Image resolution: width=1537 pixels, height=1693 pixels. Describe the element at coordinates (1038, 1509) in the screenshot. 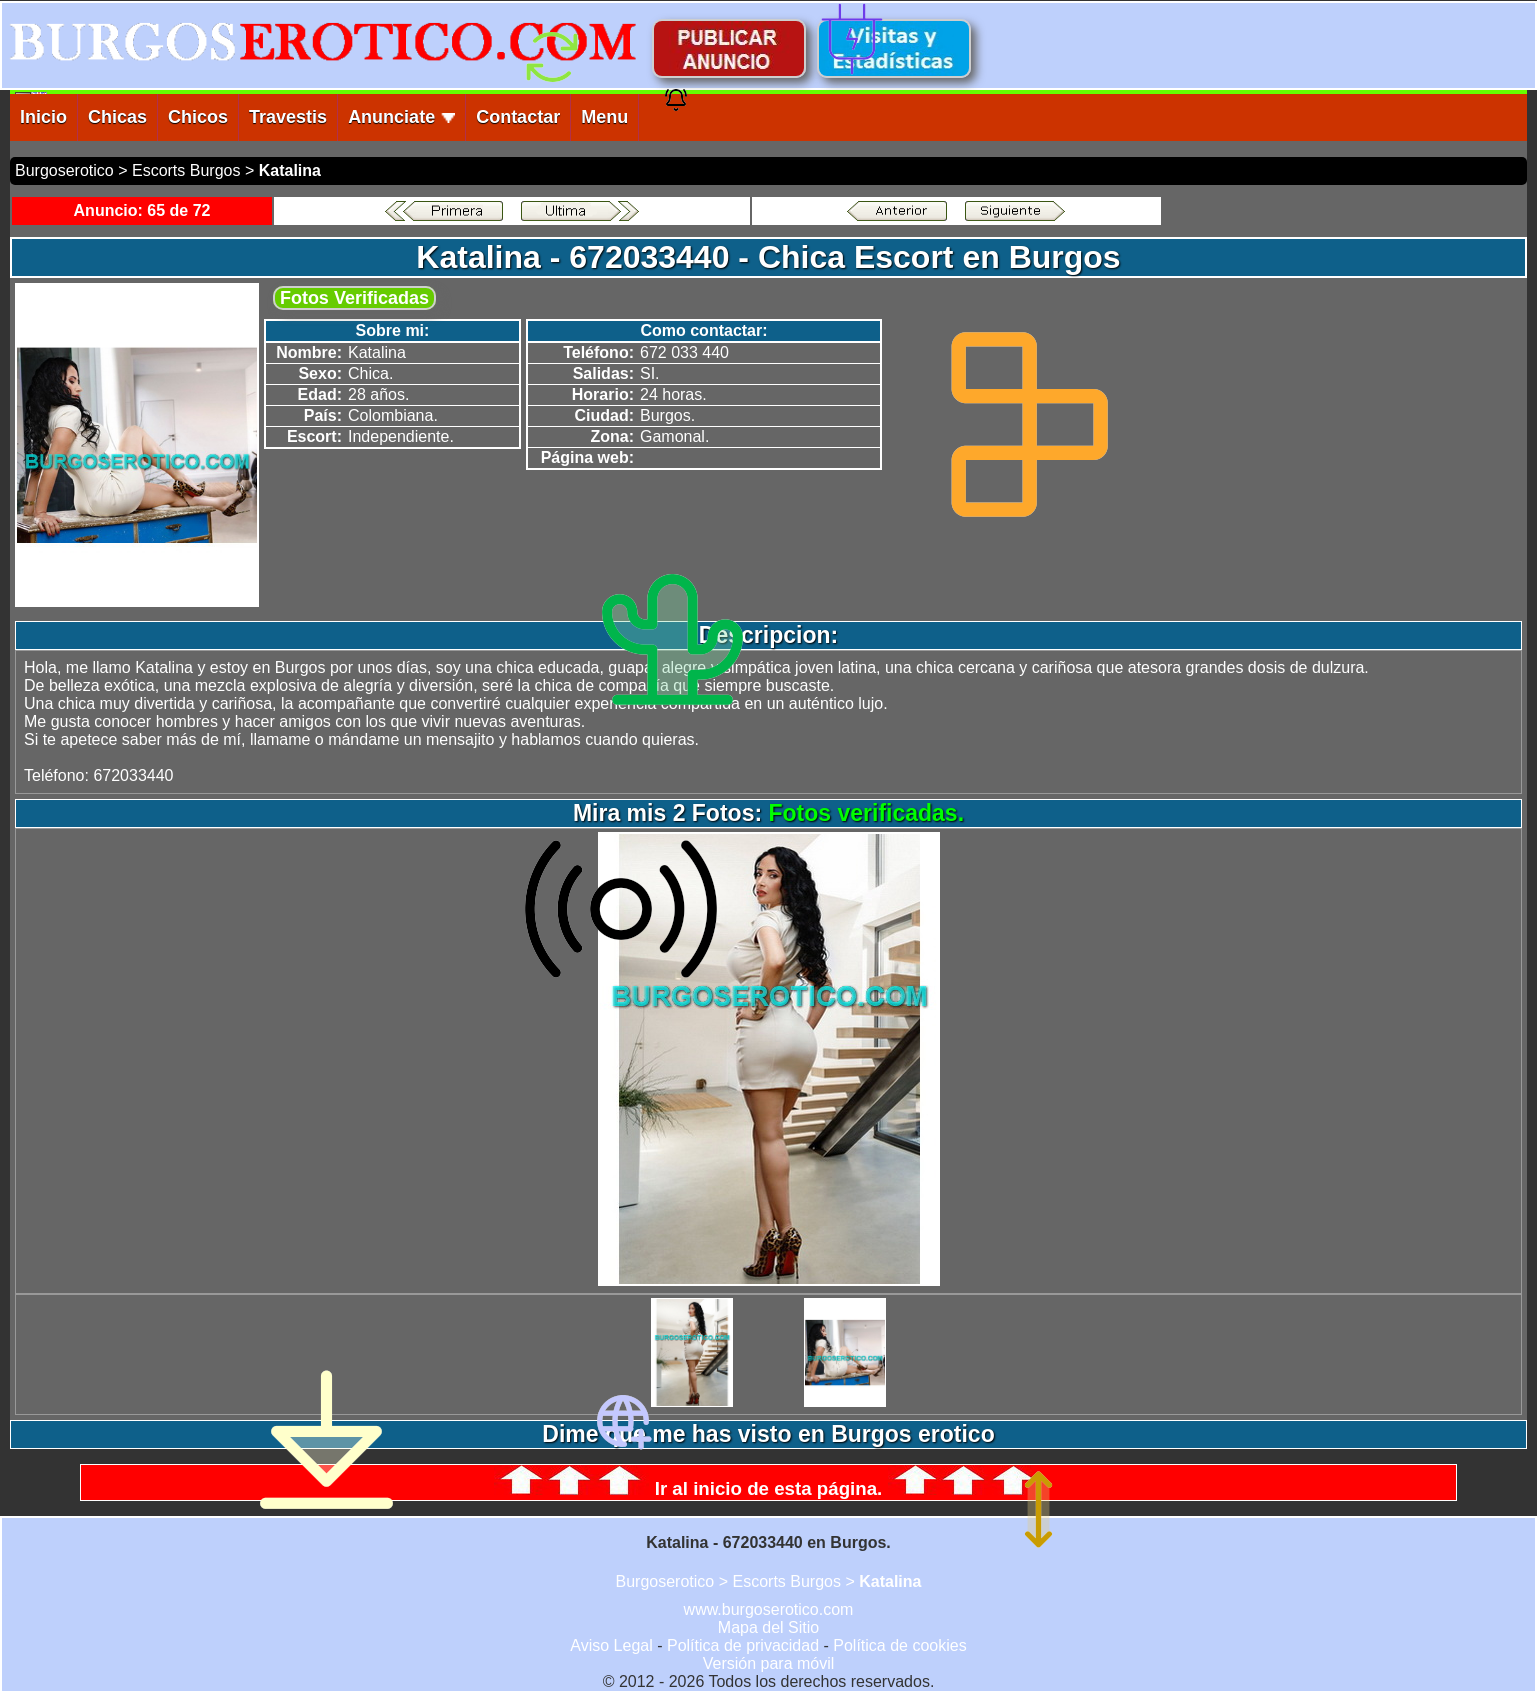

I see `adjust height or vertical size` at that location.